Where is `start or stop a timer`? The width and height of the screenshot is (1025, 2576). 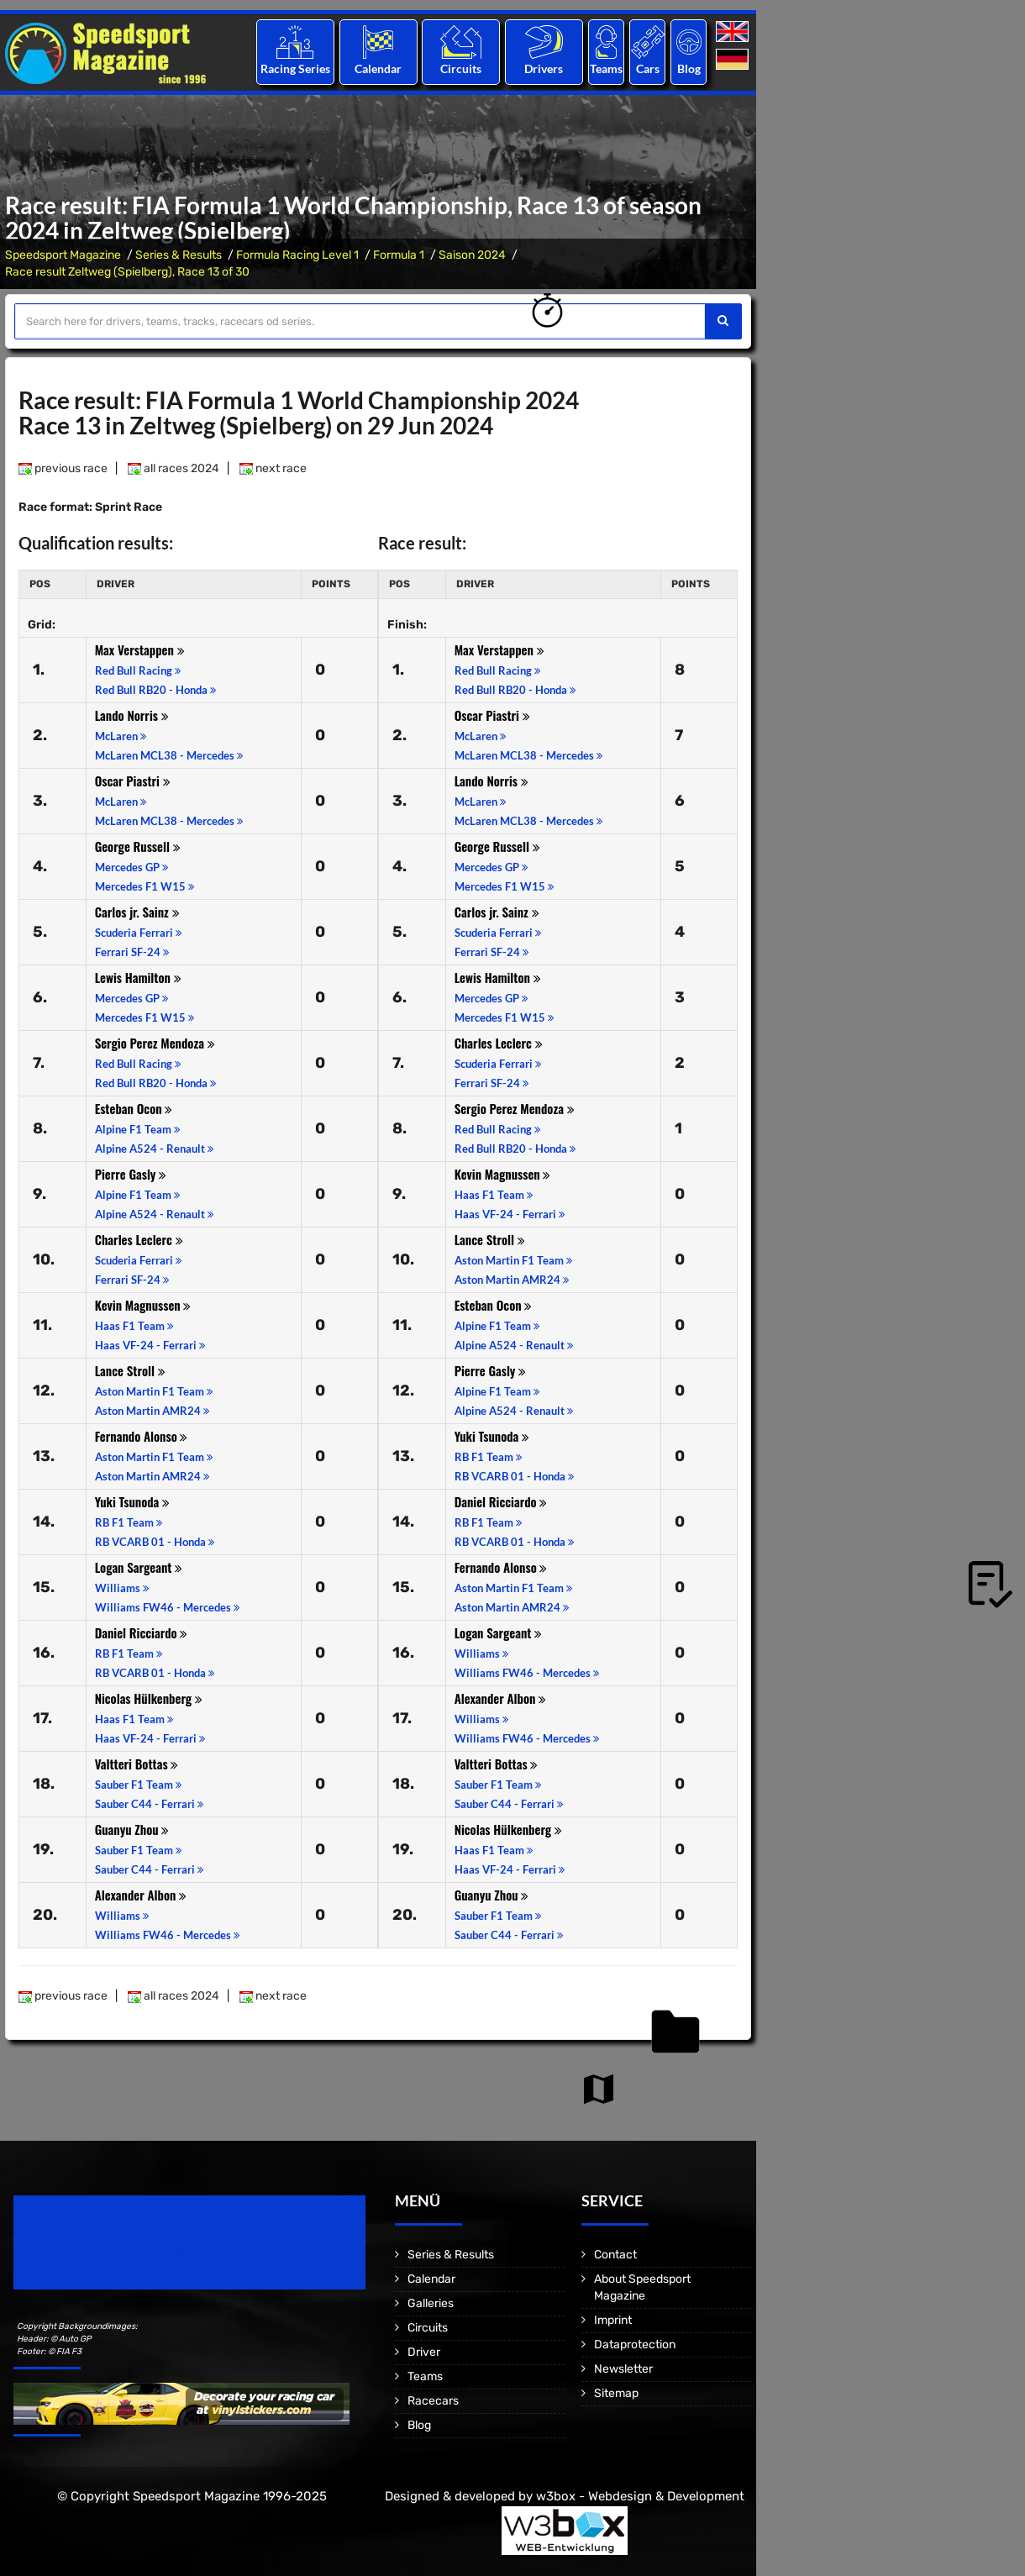 start or stop a timer is located at coordinates (547, 311).